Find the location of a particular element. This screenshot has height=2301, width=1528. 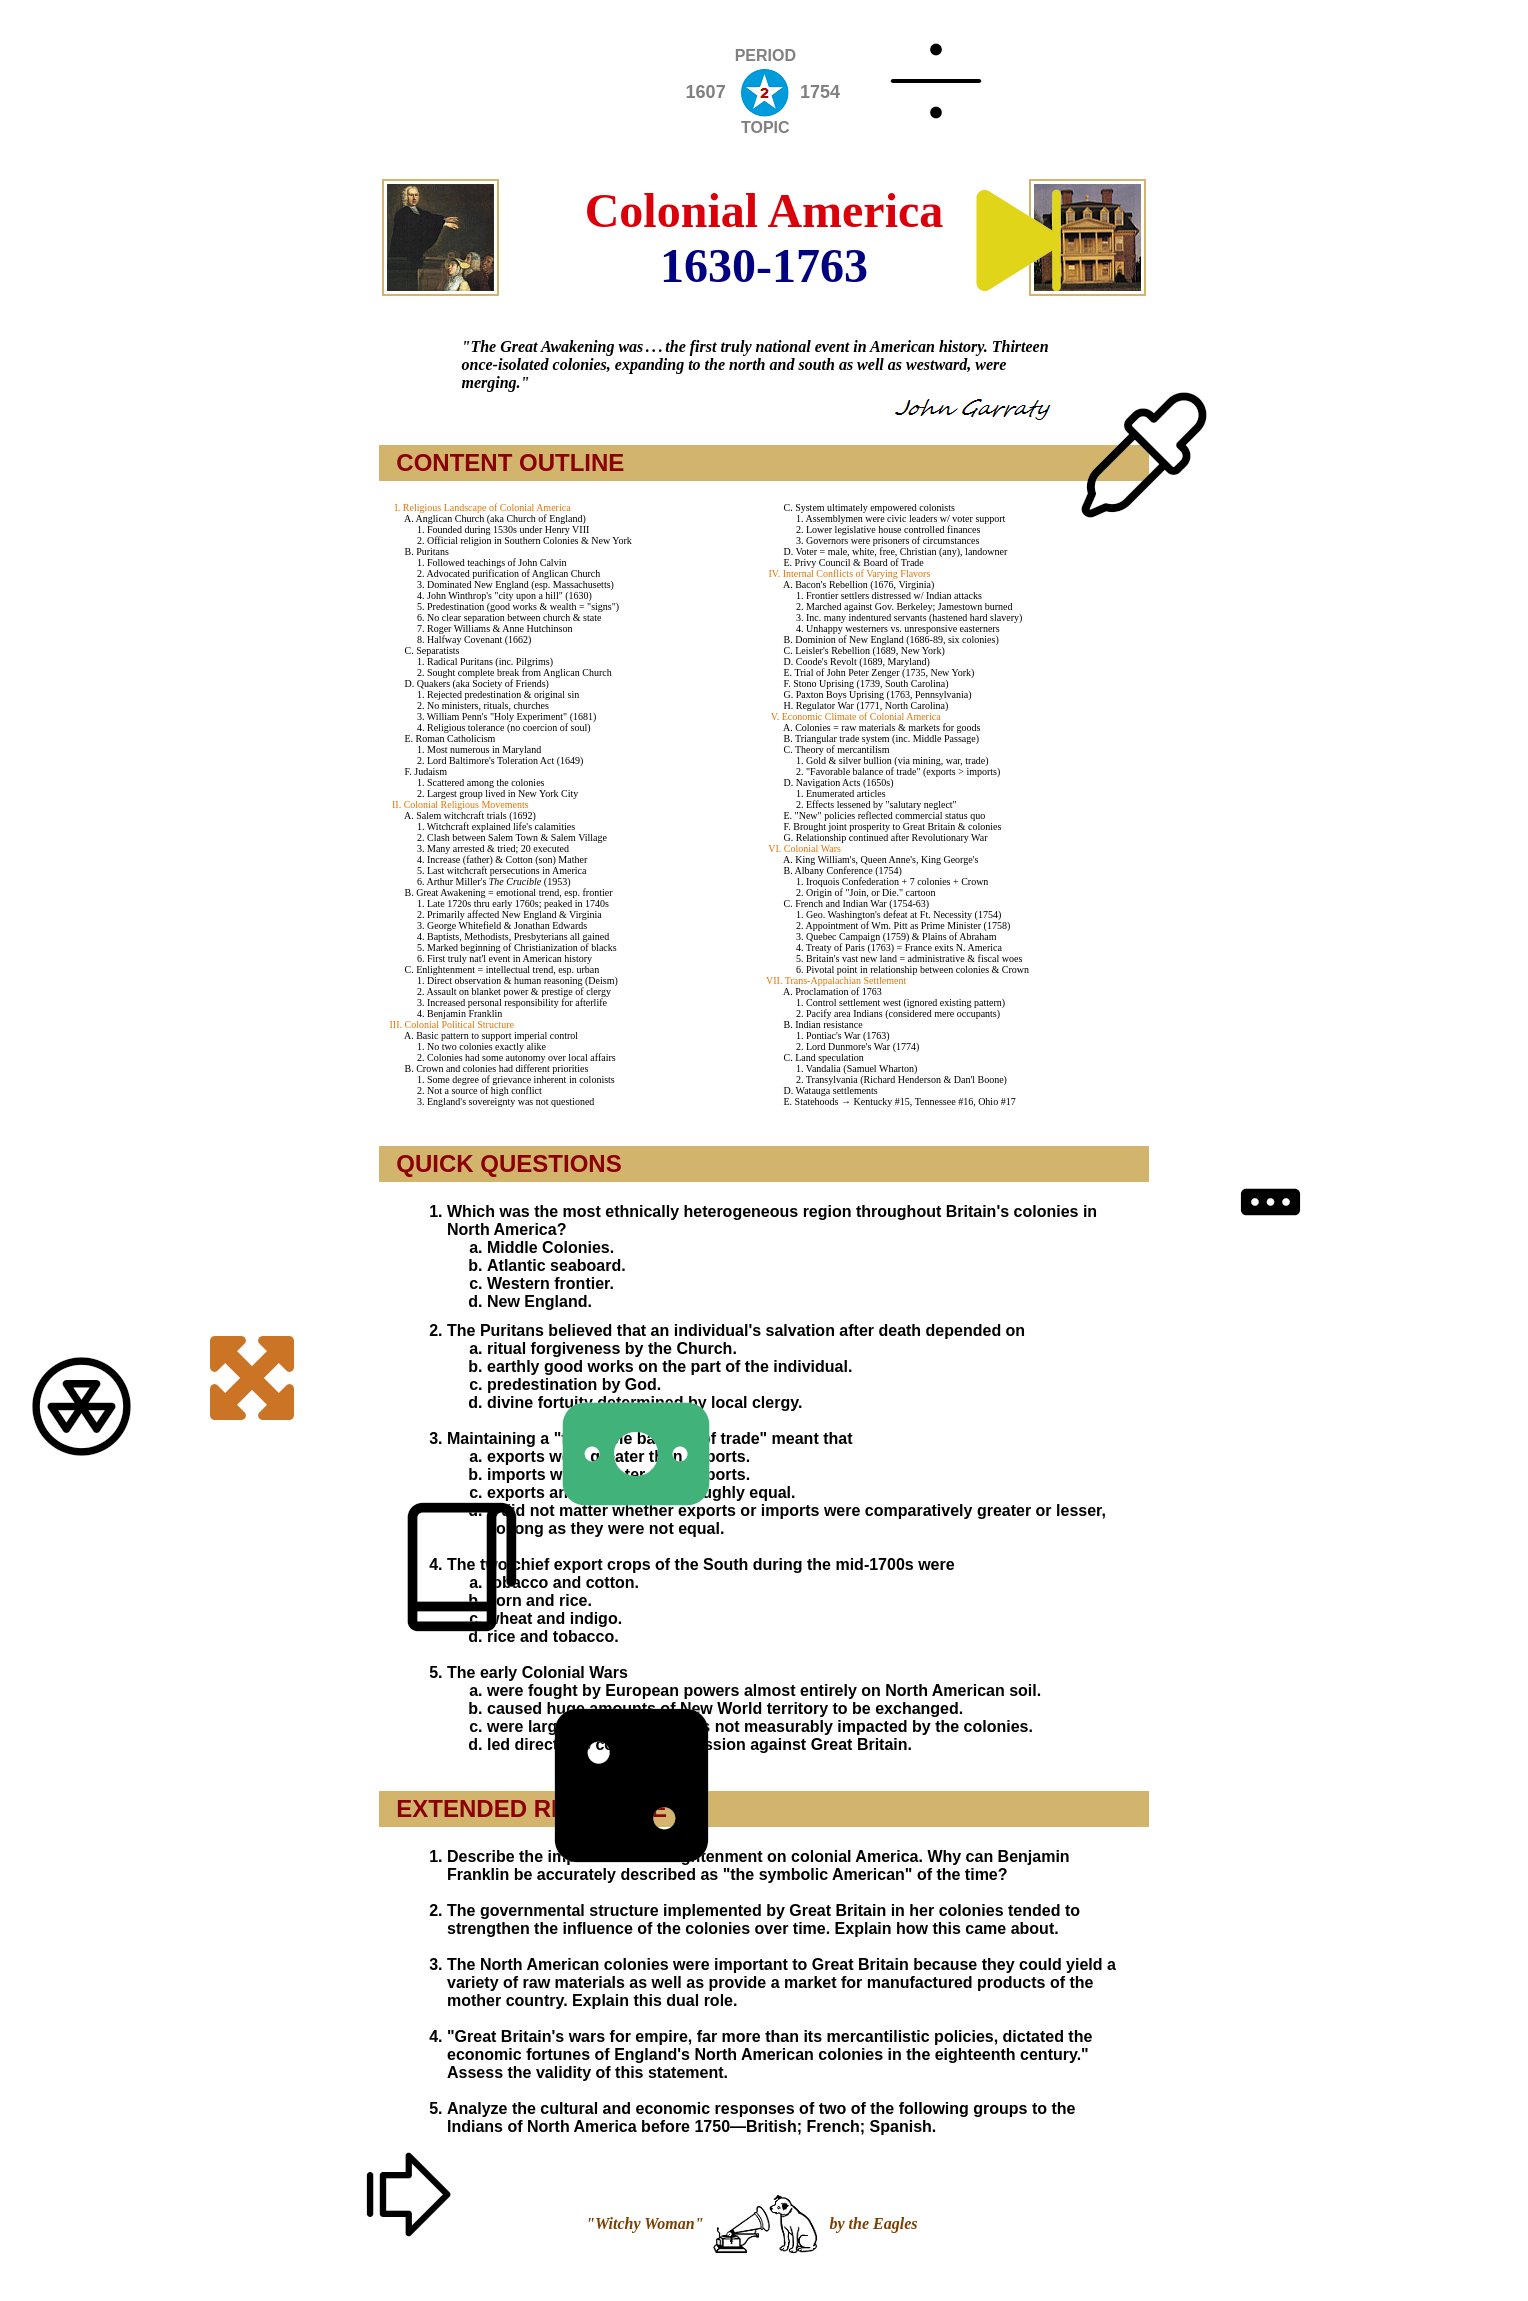

go to next step or continue forward is located at coordinates (405, 2194).